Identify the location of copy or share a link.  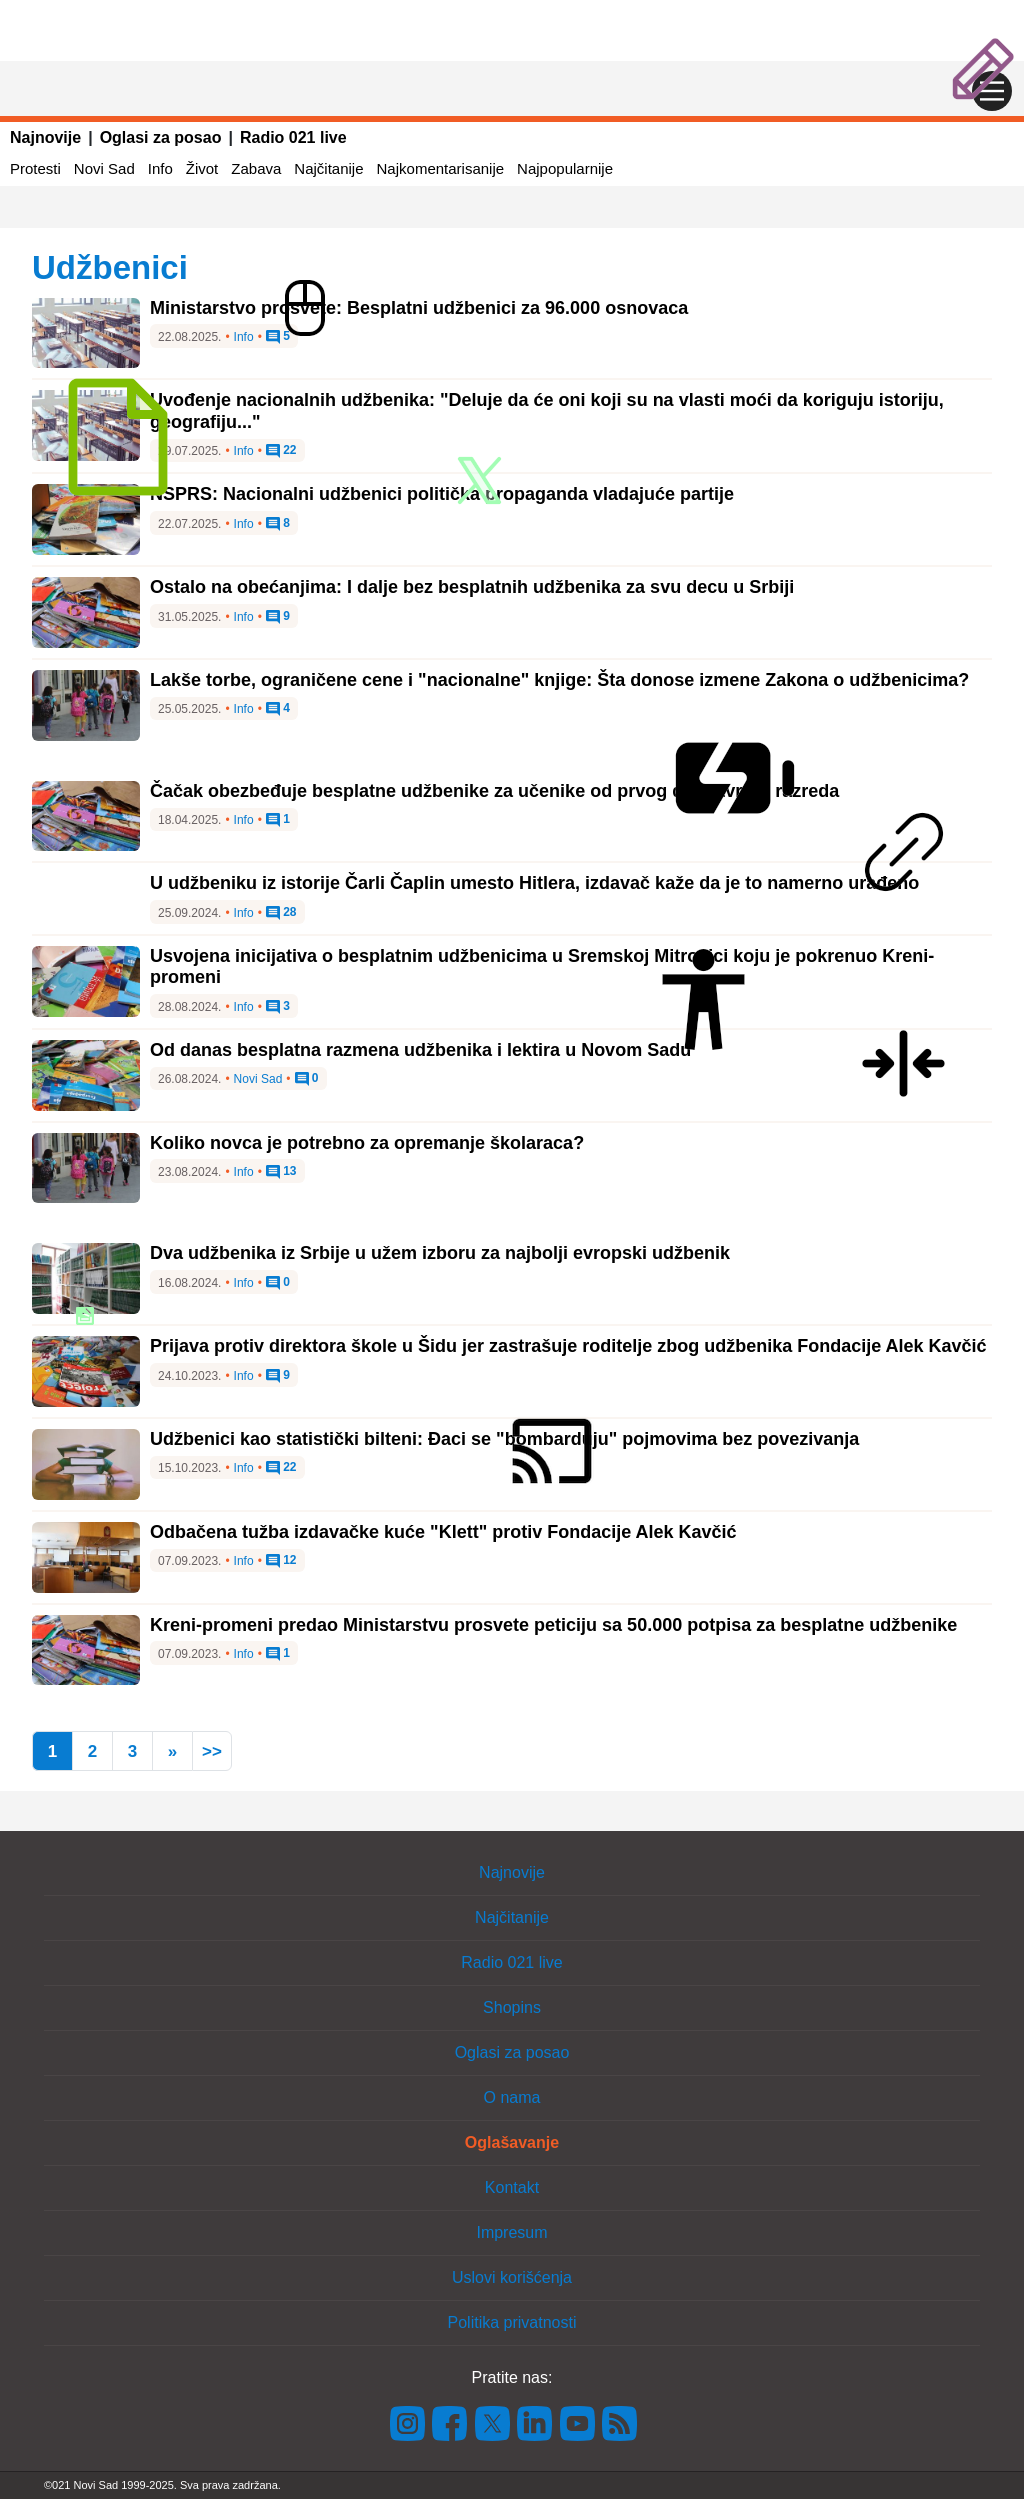
(904, 852).